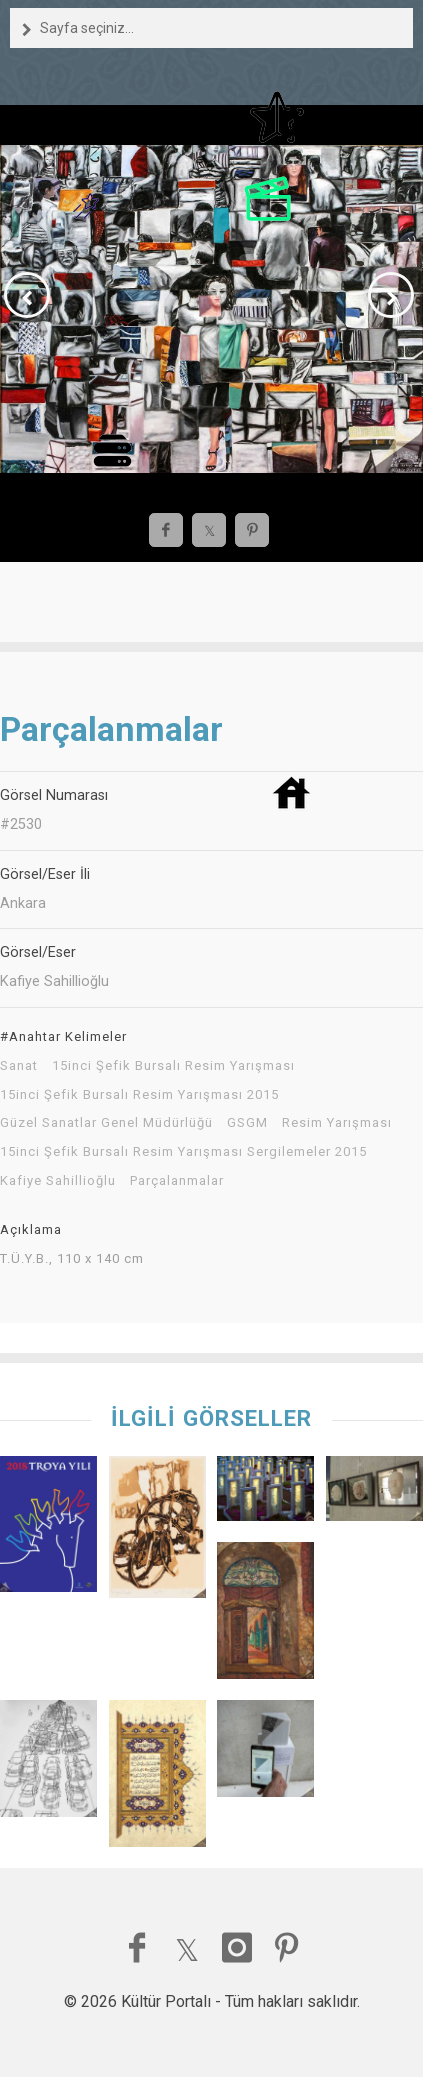 This screenshot has width=423, height=2077. I want to click on access video or movie content, so click(268, 200).